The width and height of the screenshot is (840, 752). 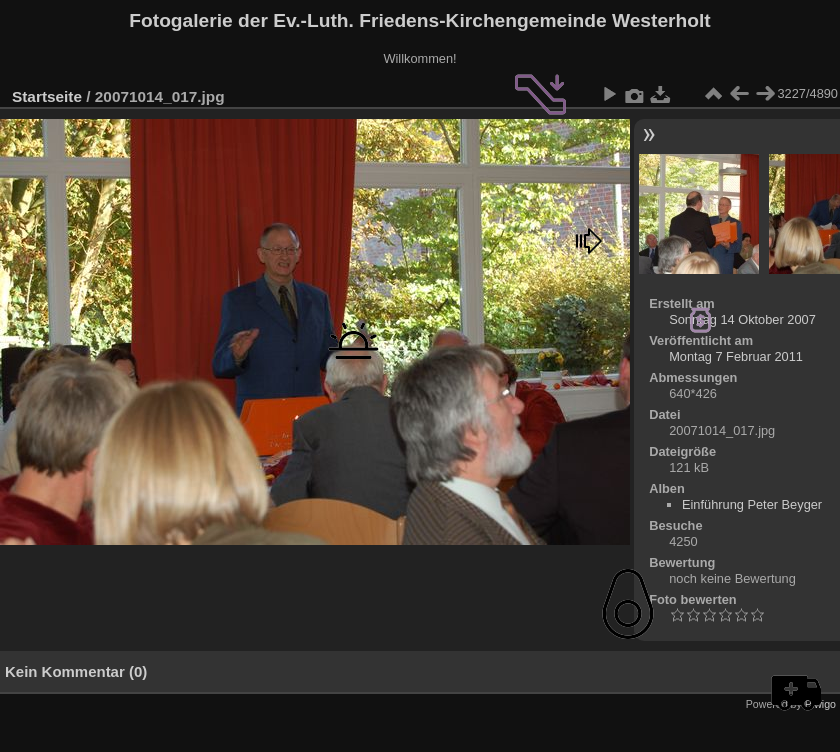 I want to click on browse healthy food or recipe options, so click(x=628, y=604).